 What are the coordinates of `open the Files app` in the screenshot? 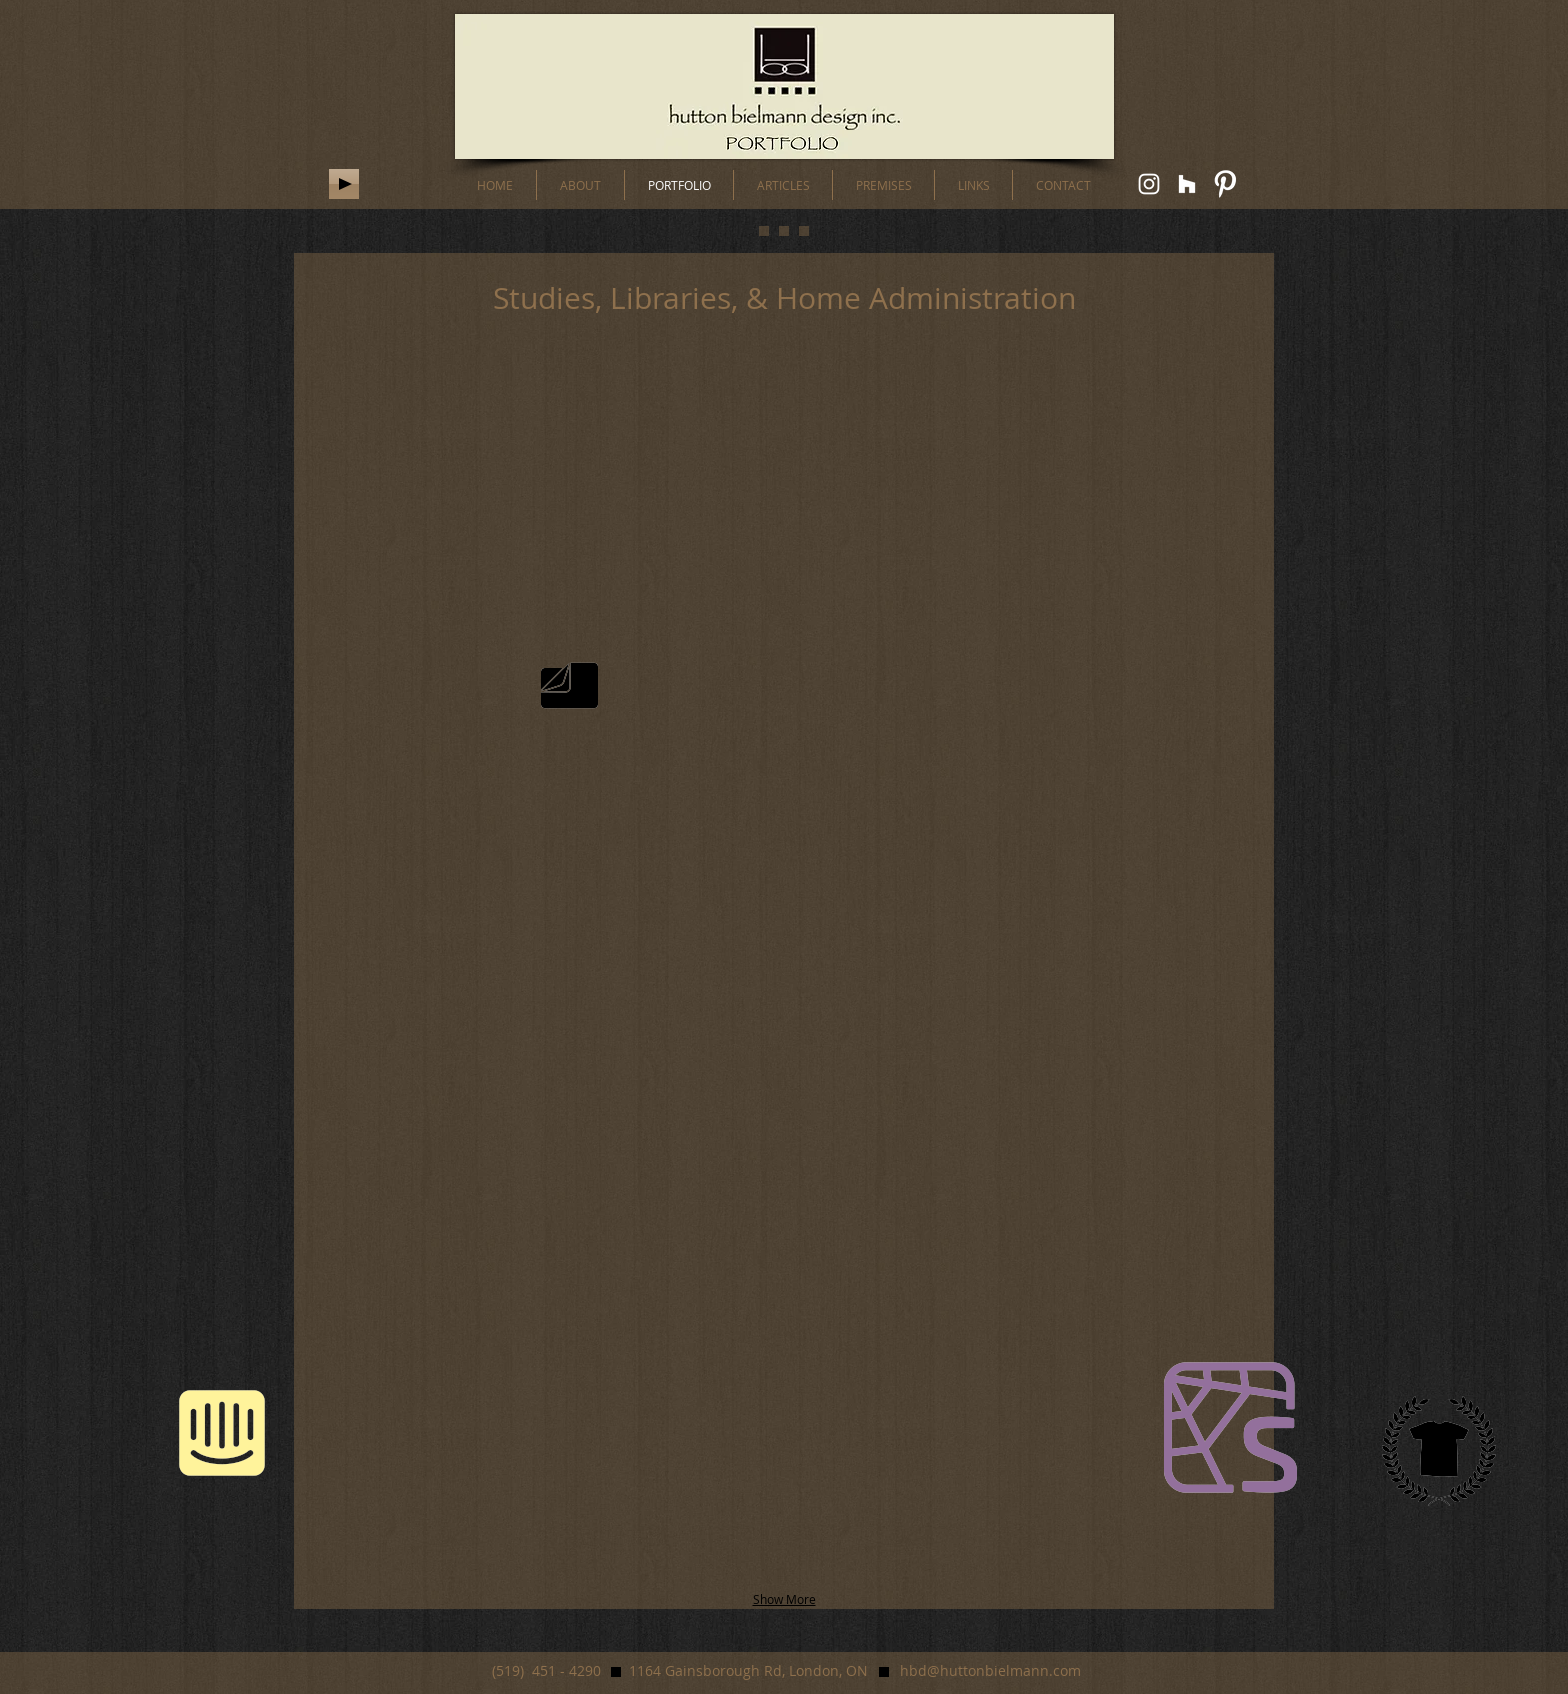 It's located at (569, 685).